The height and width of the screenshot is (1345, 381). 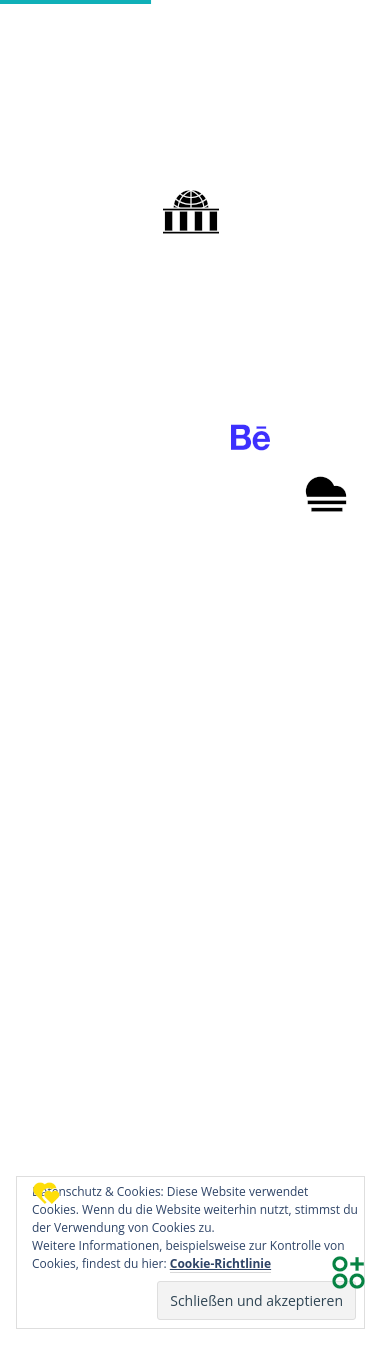 What do you see at coordinates (348, 1272) in the screenshot?
I see `add a new app to your collection` at bounding box center [348, 1272].